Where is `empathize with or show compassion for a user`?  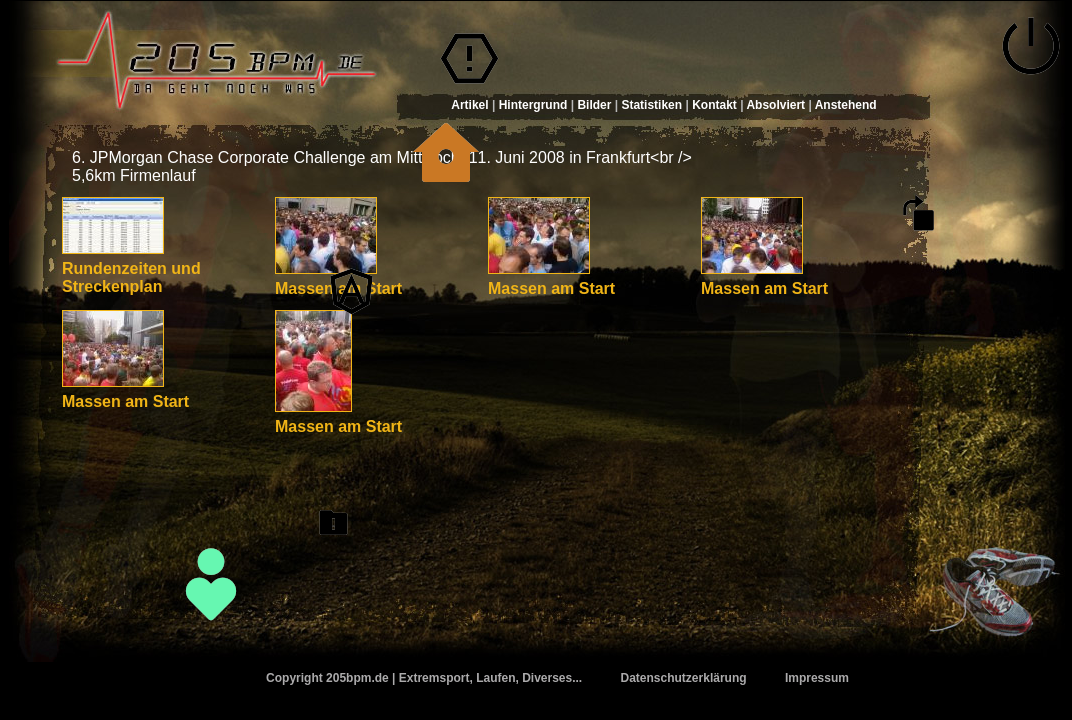 empathize with or show compassion for a user is located at coordinates (211, 585).